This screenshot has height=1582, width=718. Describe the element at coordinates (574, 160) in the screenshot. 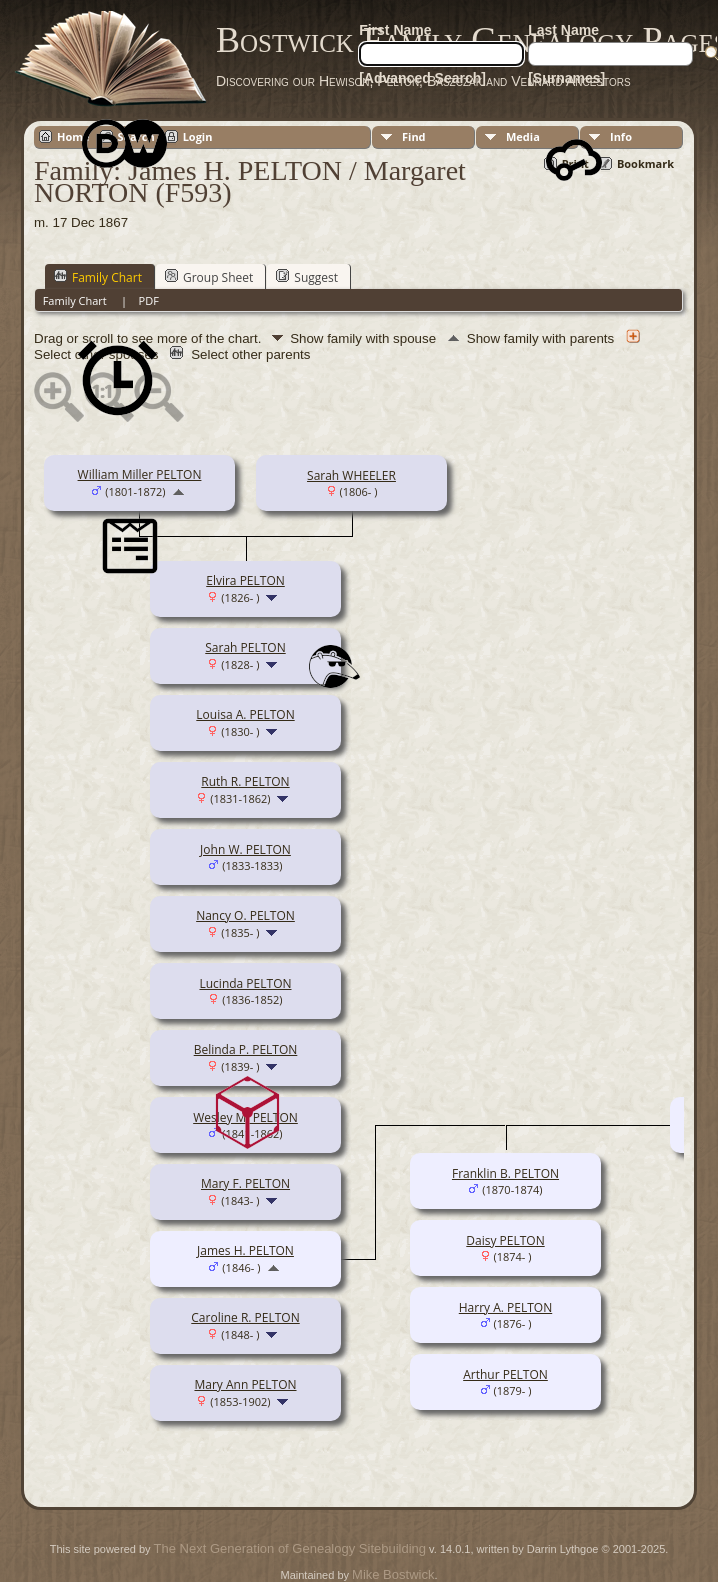

I see `open EasyEDA circuit design application` at that location.